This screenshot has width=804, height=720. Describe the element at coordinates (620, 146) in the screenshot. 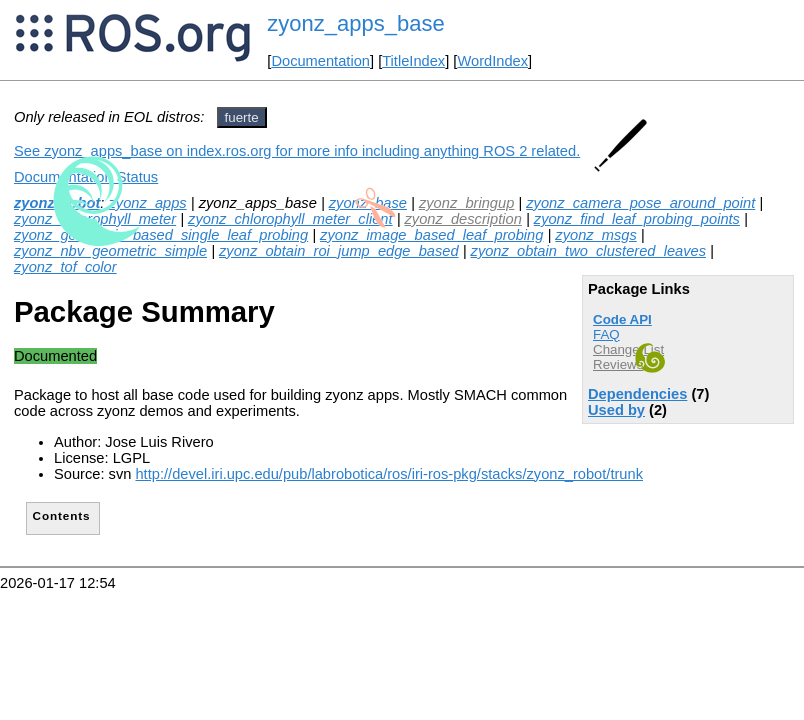

I see `access baseball or batting-related content` at that location.